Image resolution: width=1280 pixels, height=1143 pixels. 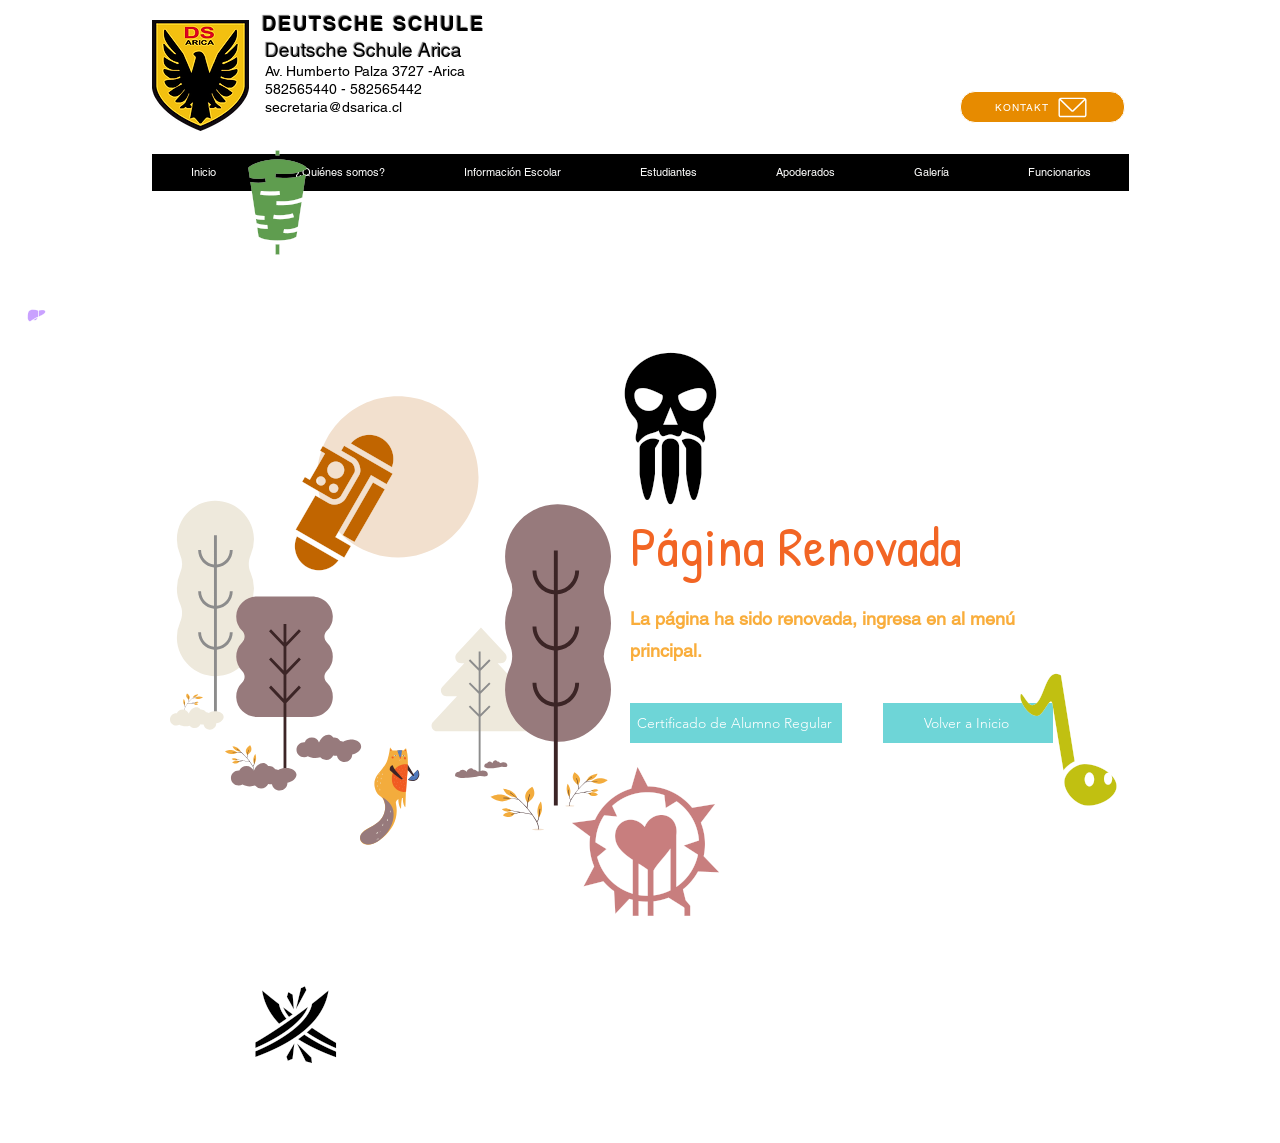 What do you see at coordinates (295, 1025) in the screenshot?
I see `initiate combat or battle mode` at bounding box center [295, 1025].